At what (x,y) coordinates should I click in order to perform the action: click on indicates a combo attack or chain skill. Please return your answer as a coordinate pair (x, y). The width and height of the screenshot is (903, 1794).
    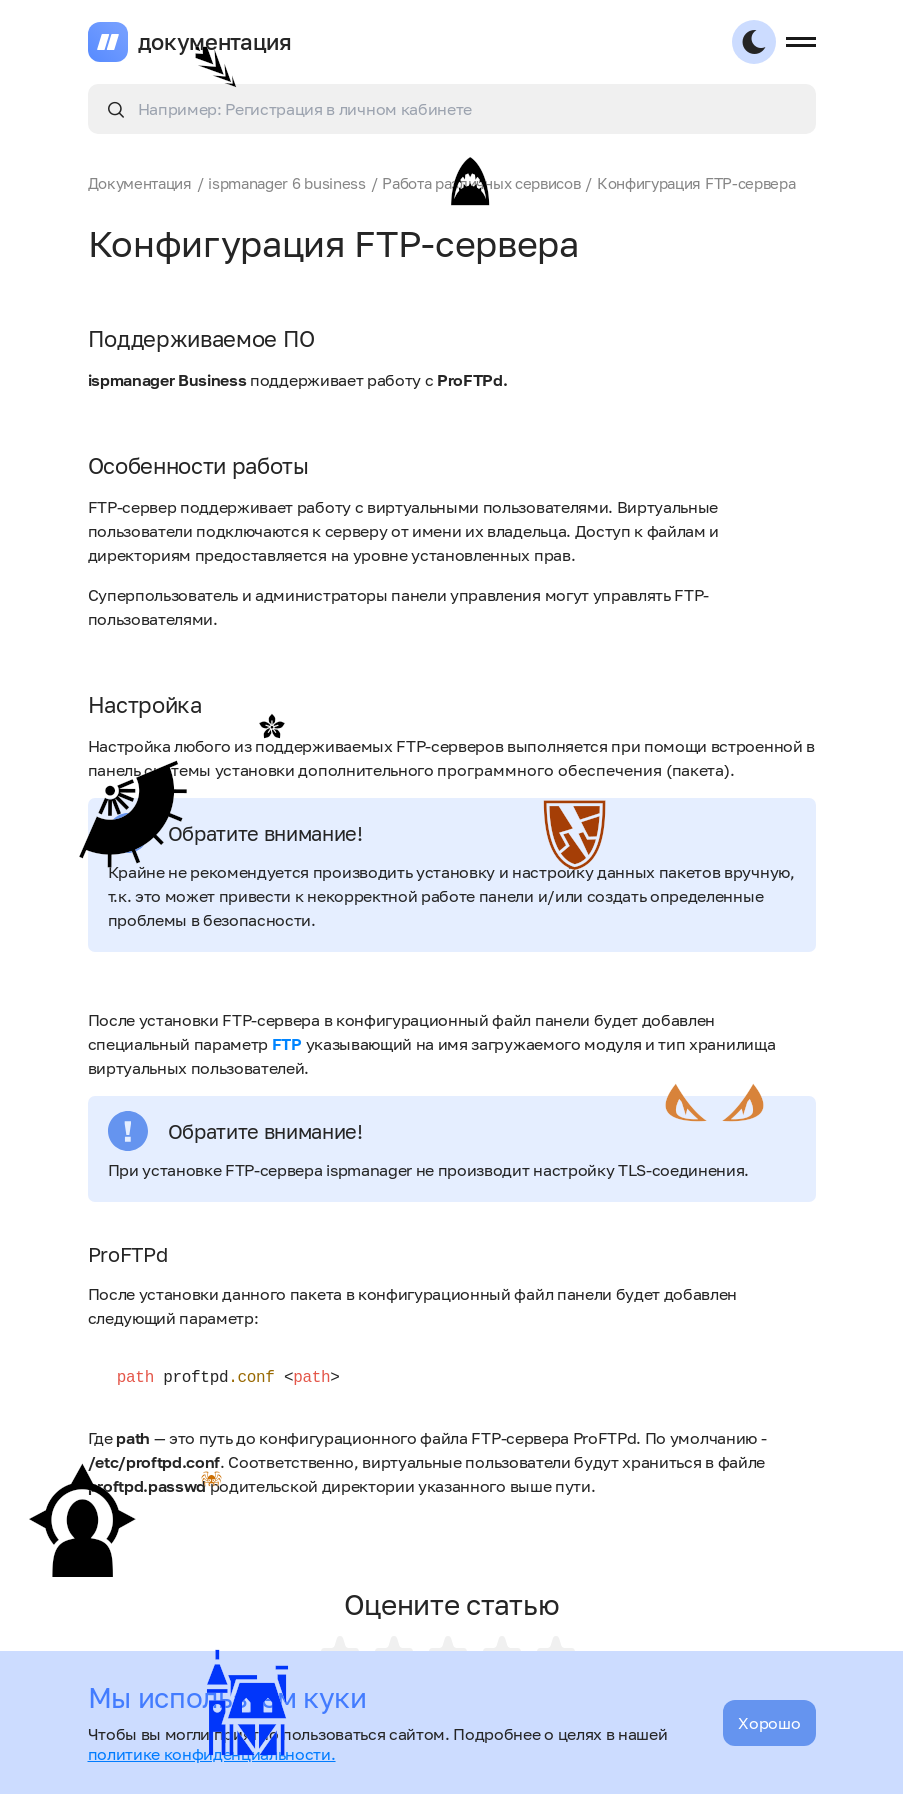
    Looking at the image, I should click on (216, 67).